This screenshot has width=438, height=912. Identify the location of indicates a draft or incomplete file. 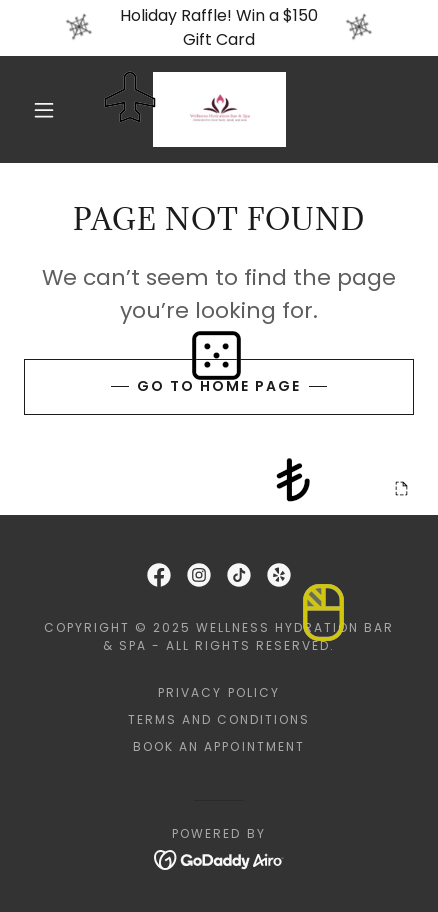
(401, 488).